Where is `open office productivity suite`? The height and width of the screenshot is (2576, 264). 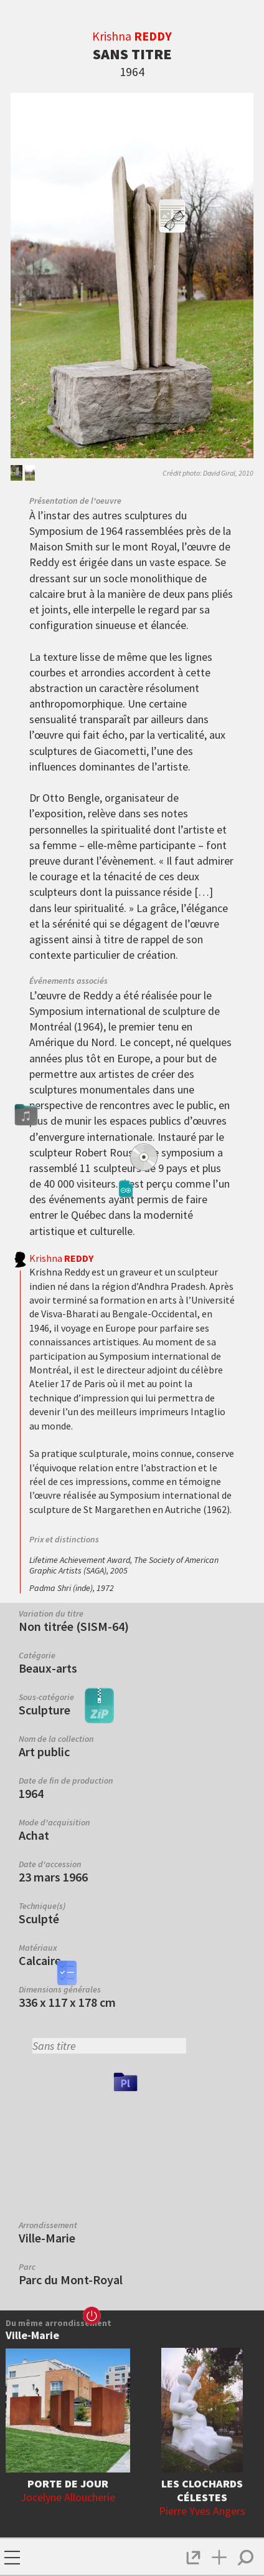
open office productivity suite is located at coordinates (172, 216).